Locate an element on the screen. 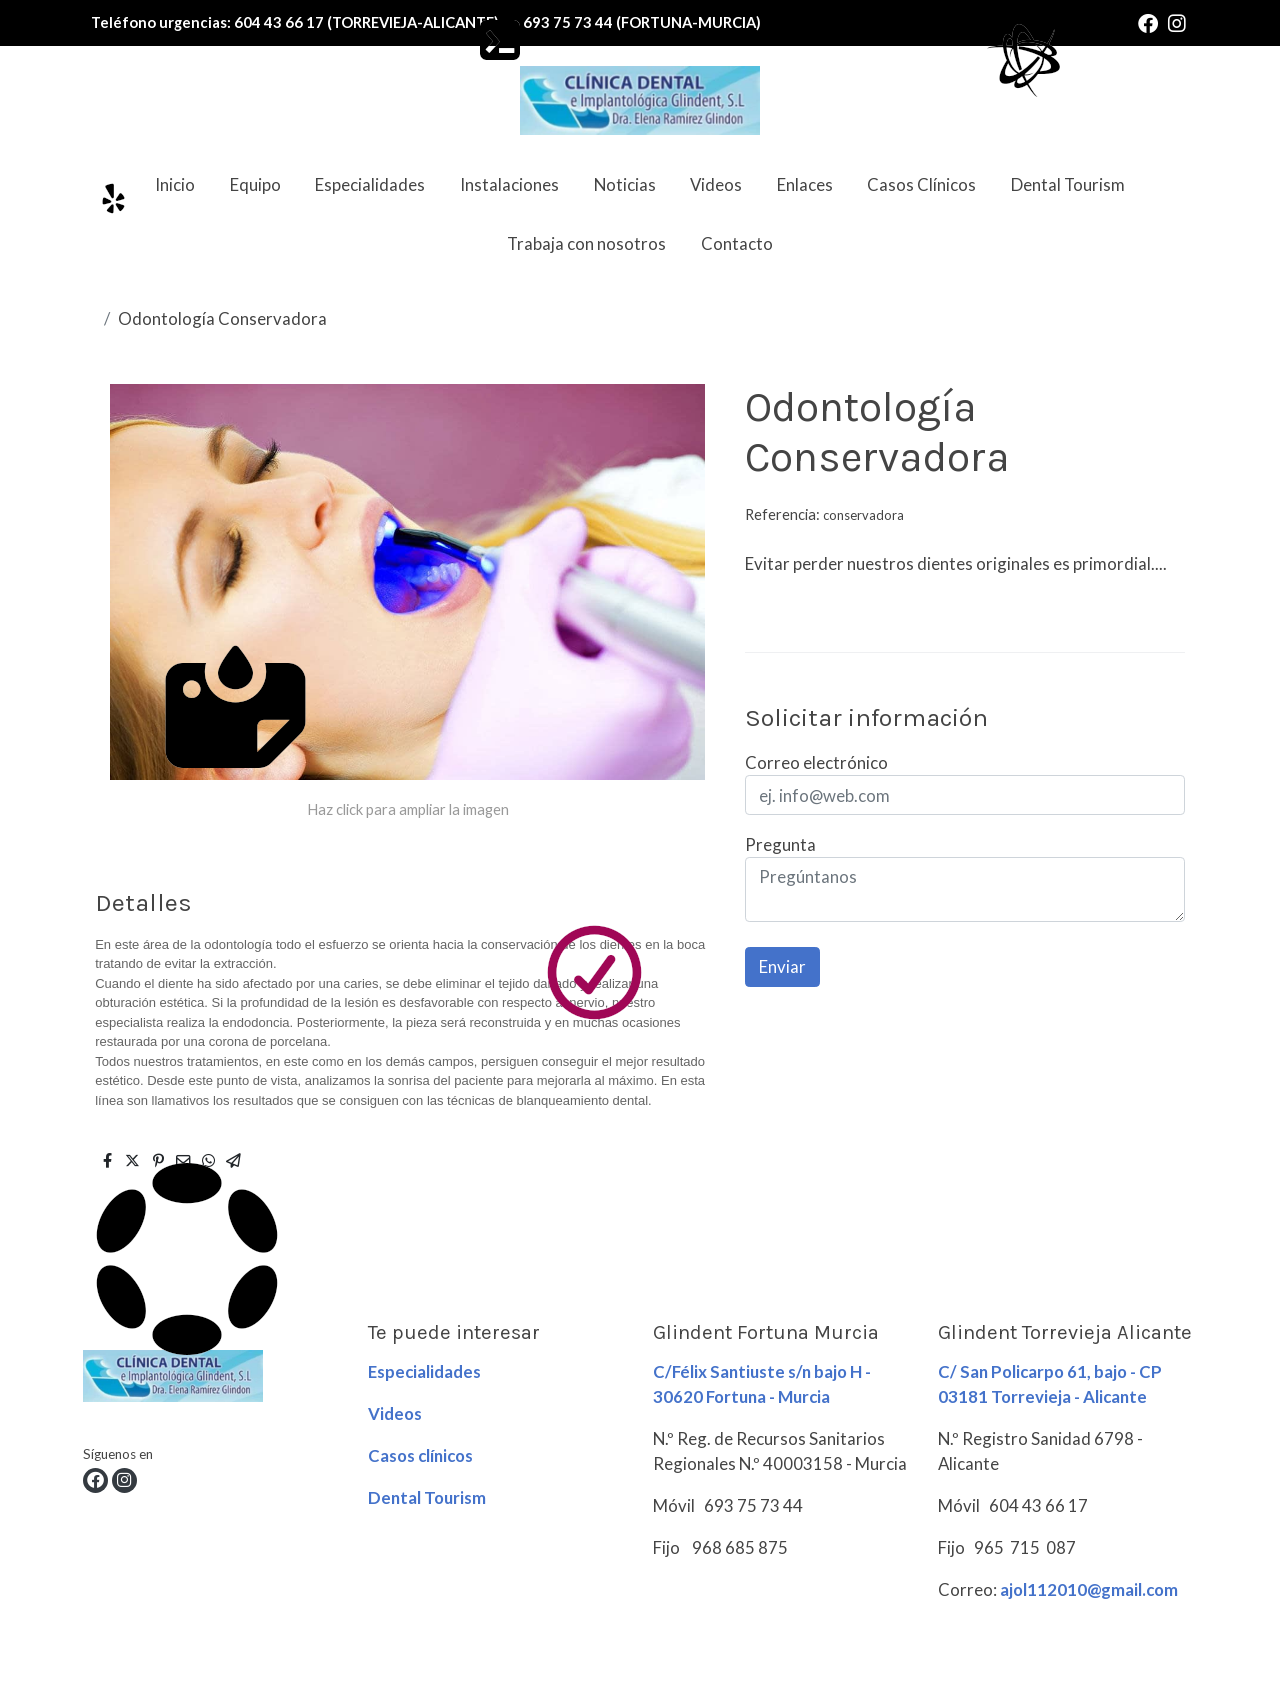  indicates task or action completed successfully is located at coordinates (594, 972).